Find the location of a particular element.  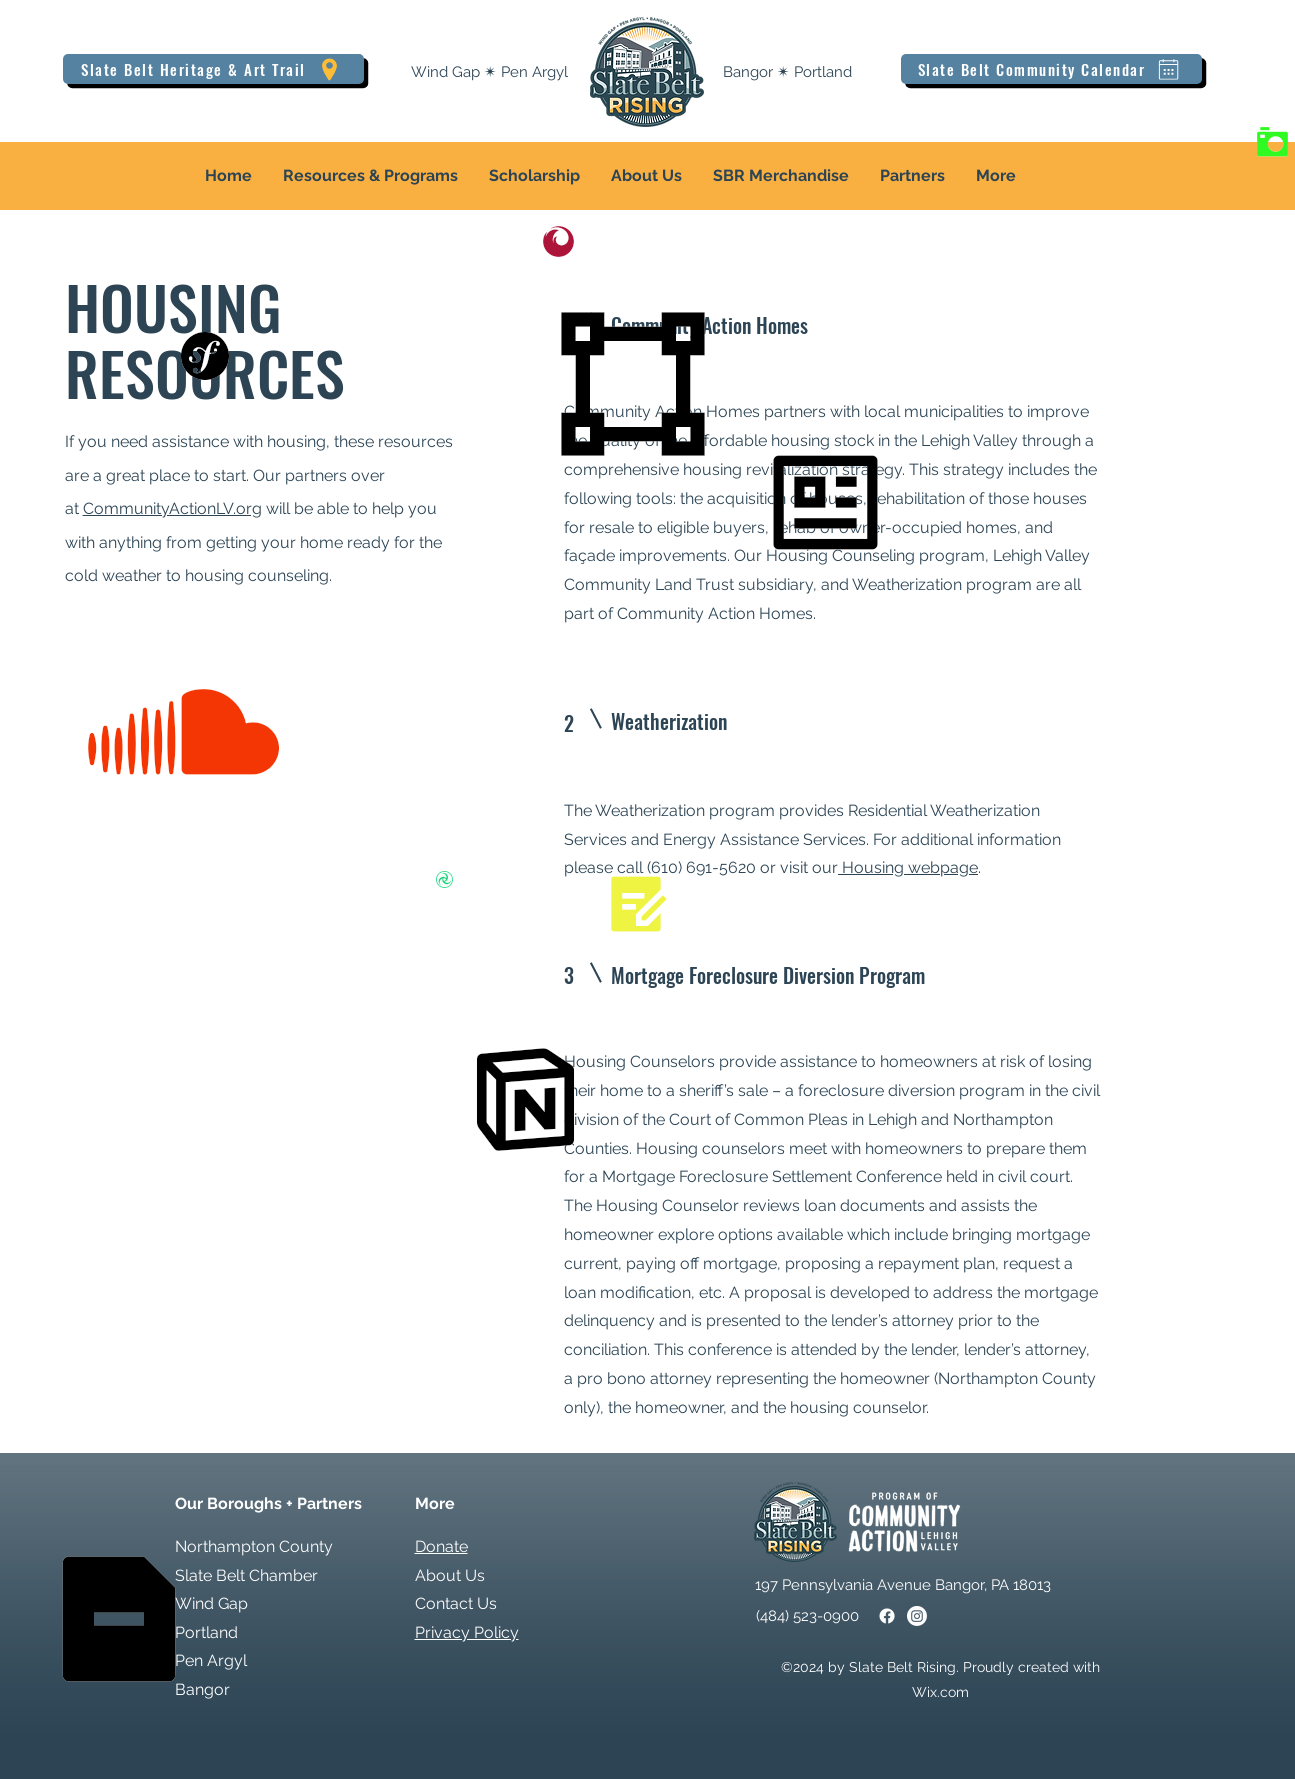

open Mozilla Firefox browser is located at coordinates (558, 241).